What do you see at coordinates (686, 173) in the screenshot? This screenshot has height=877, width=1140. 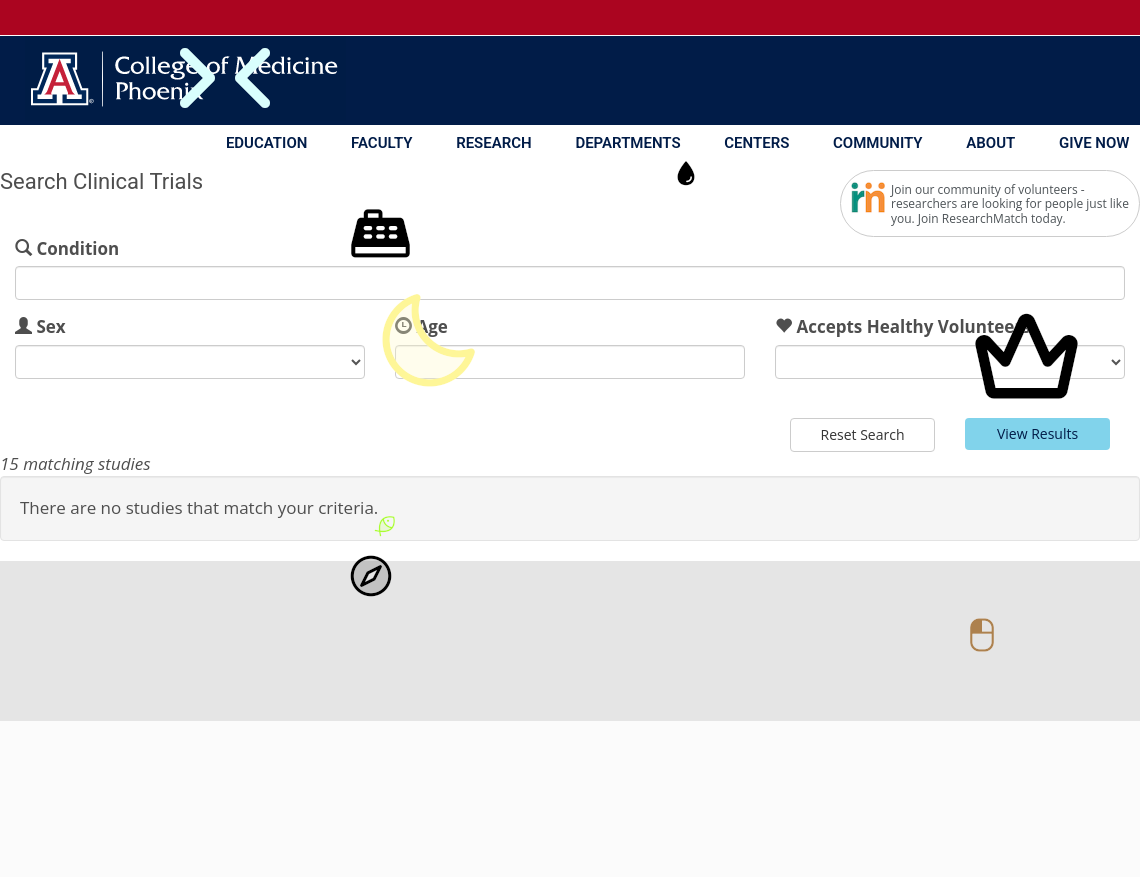 I see `indicates water or hydration tracking` at bounding box center [686, 173].